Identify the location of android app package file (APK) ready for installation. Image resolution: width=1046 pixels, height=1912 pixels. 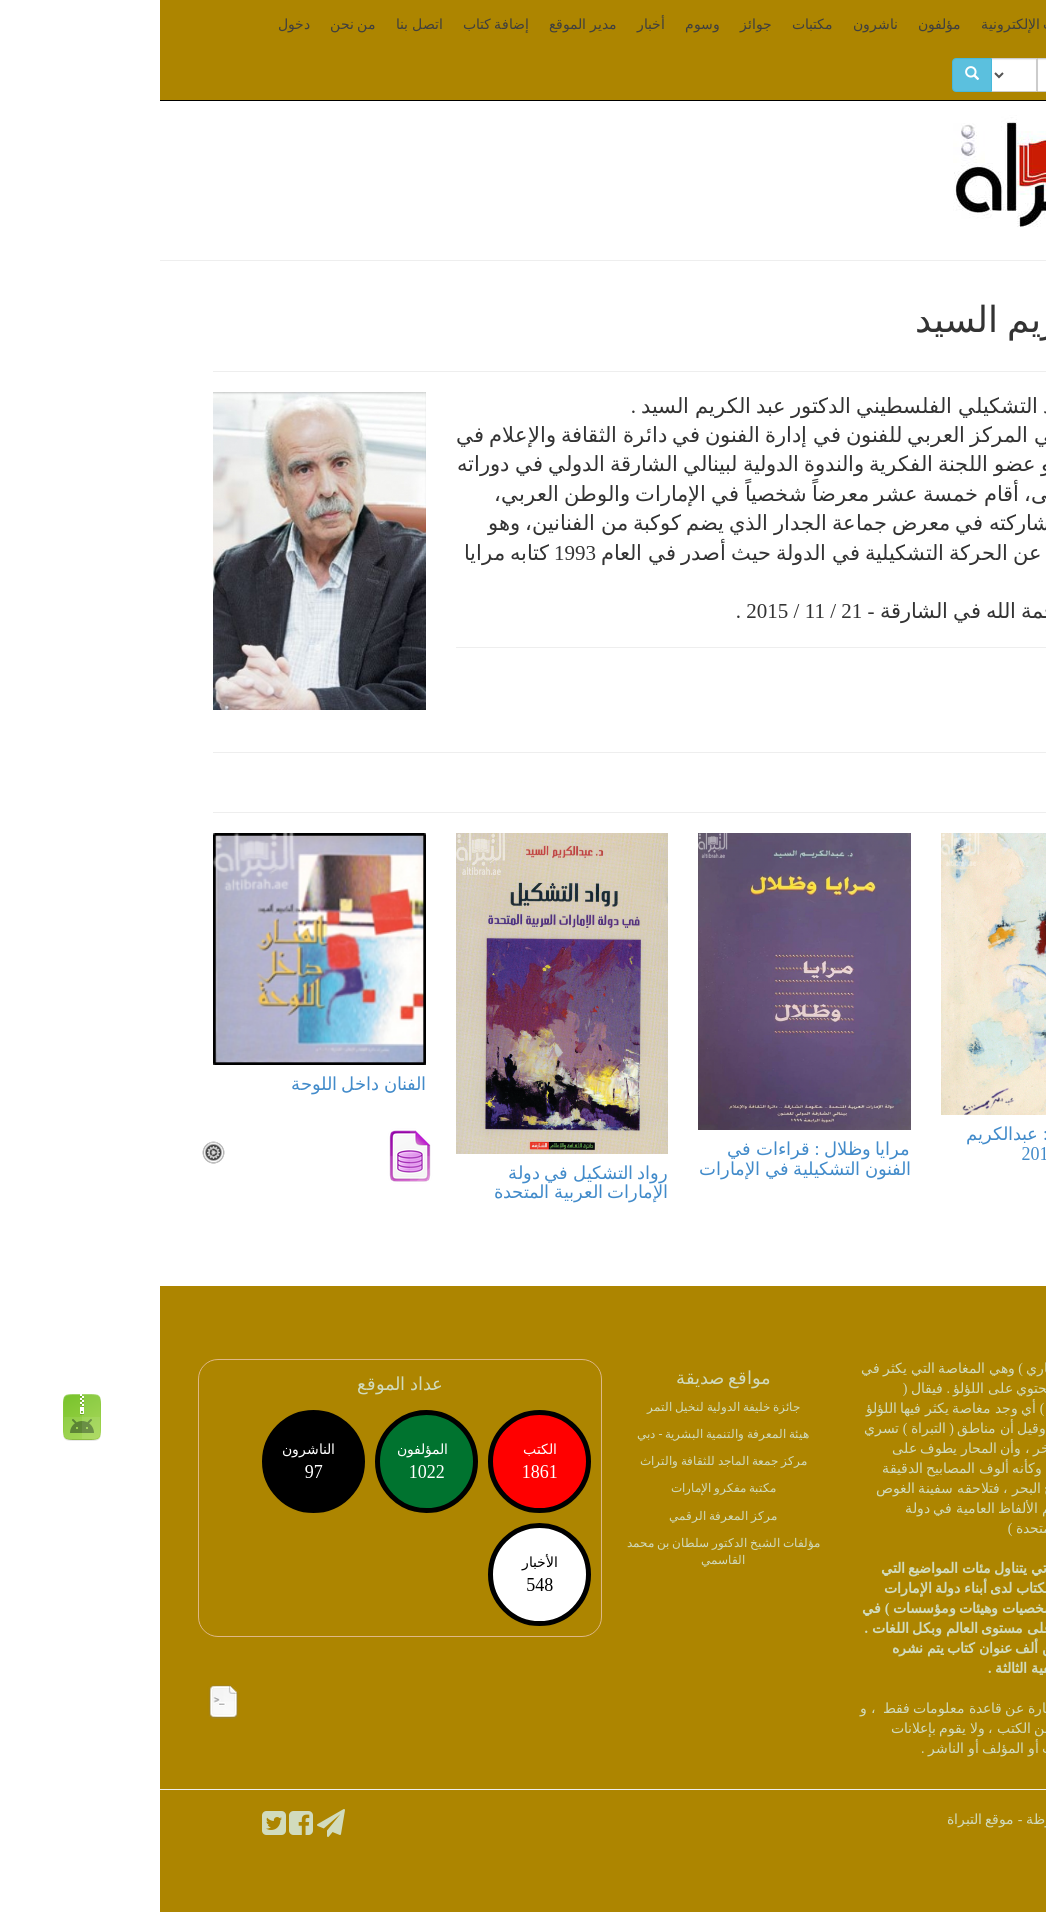
(82, 1417).